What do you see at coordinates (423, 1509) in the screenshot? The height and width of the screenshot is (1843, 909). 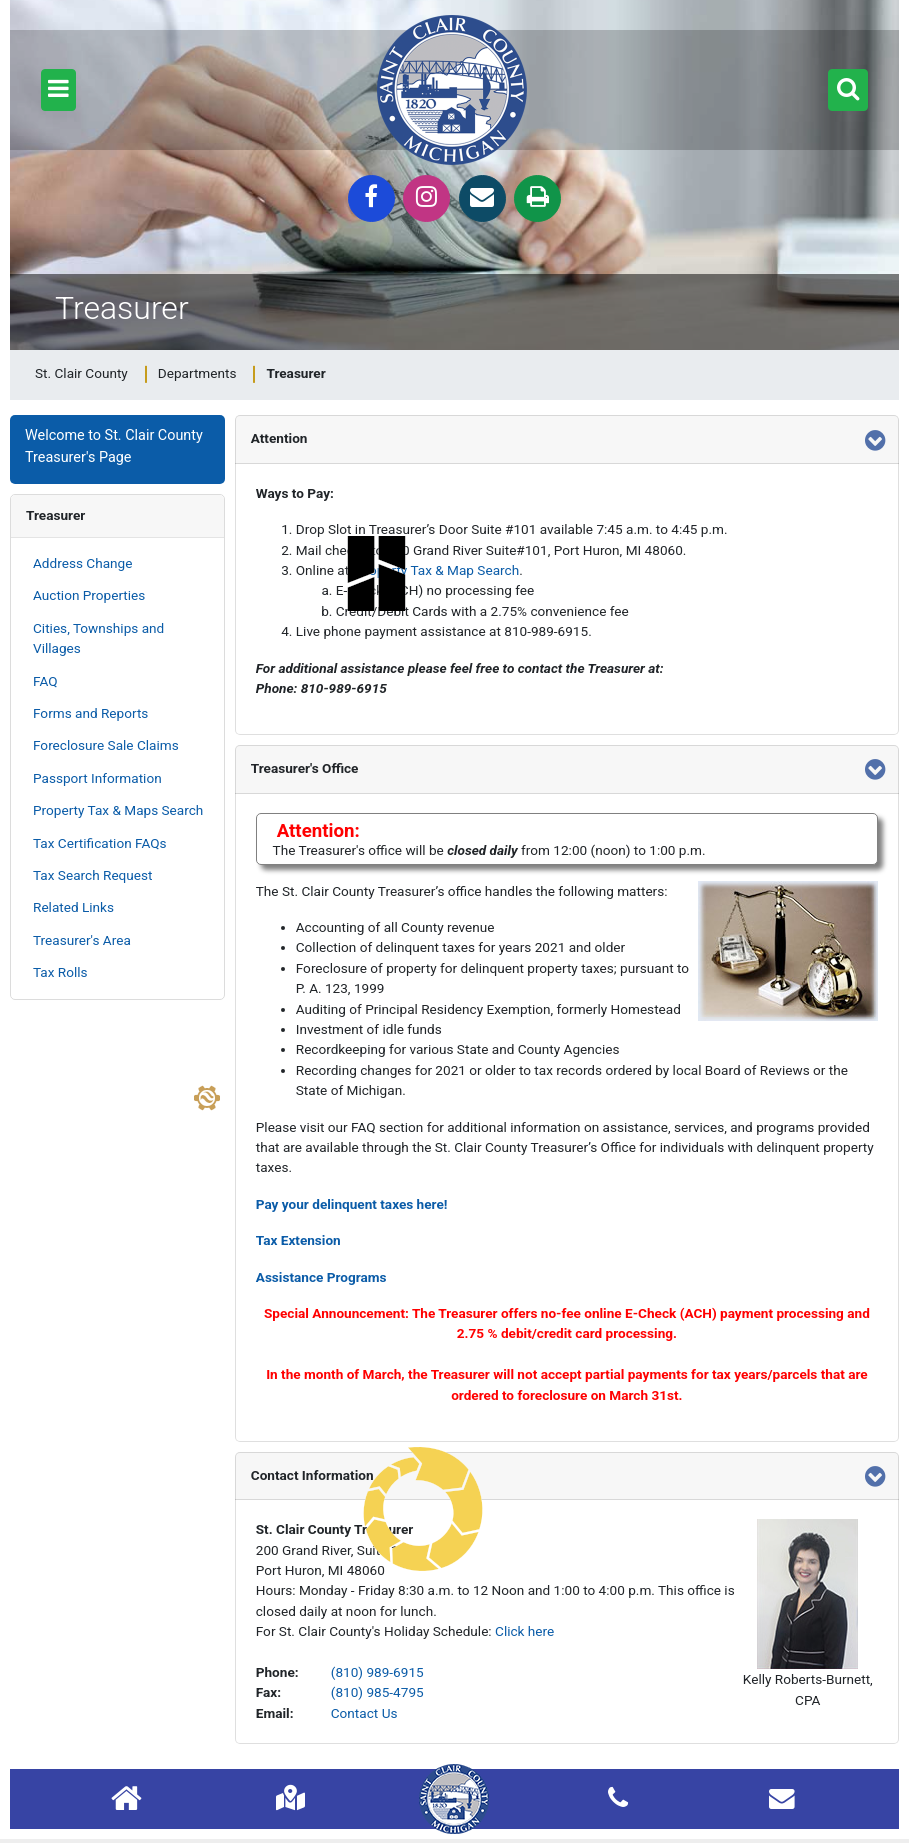 I see `EventStore database logo` at bounding box center [423, 1509].